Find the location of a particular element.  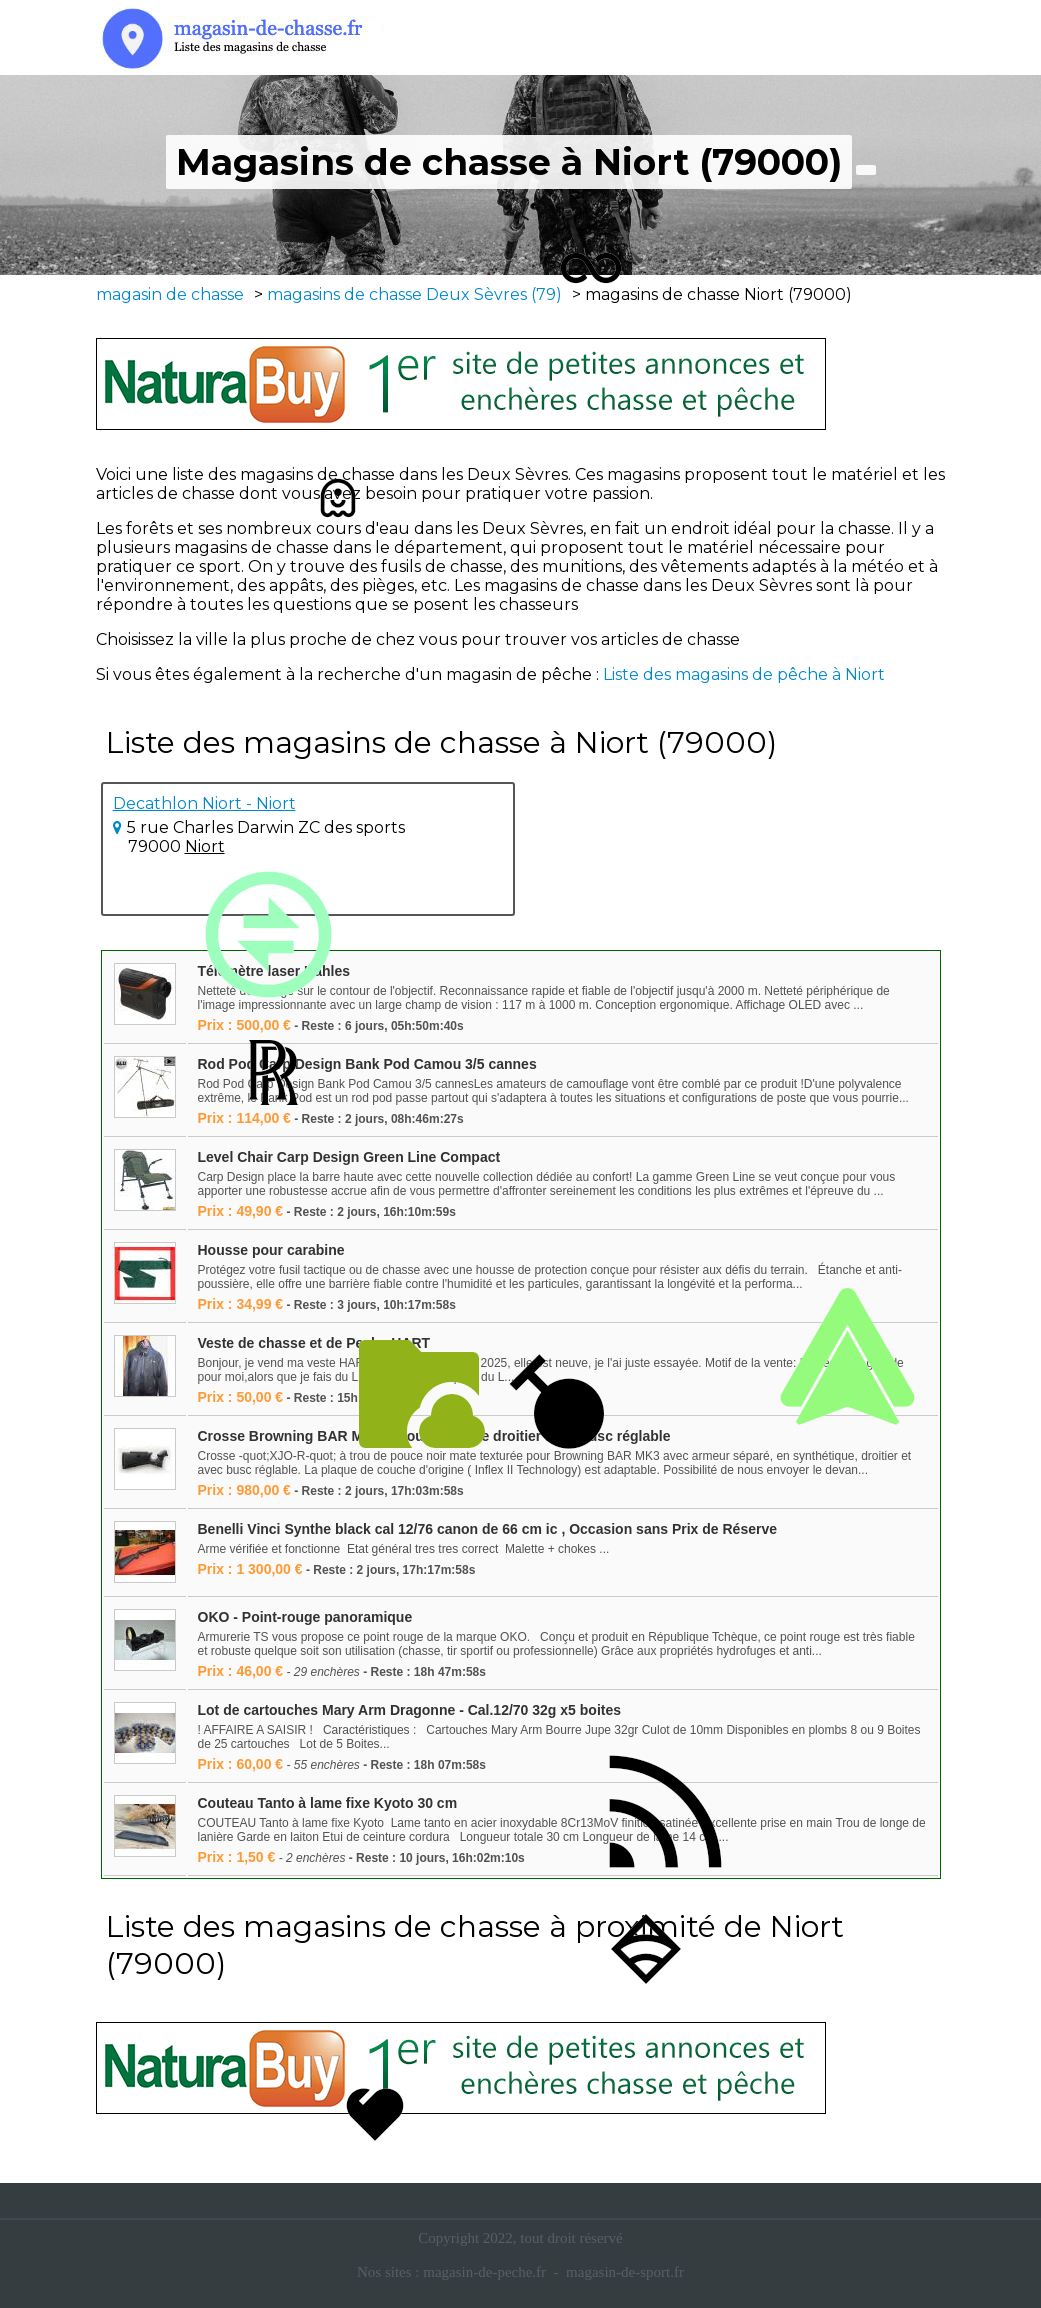

indicates unlimited or infinite content is located at coordinates (591, 268).